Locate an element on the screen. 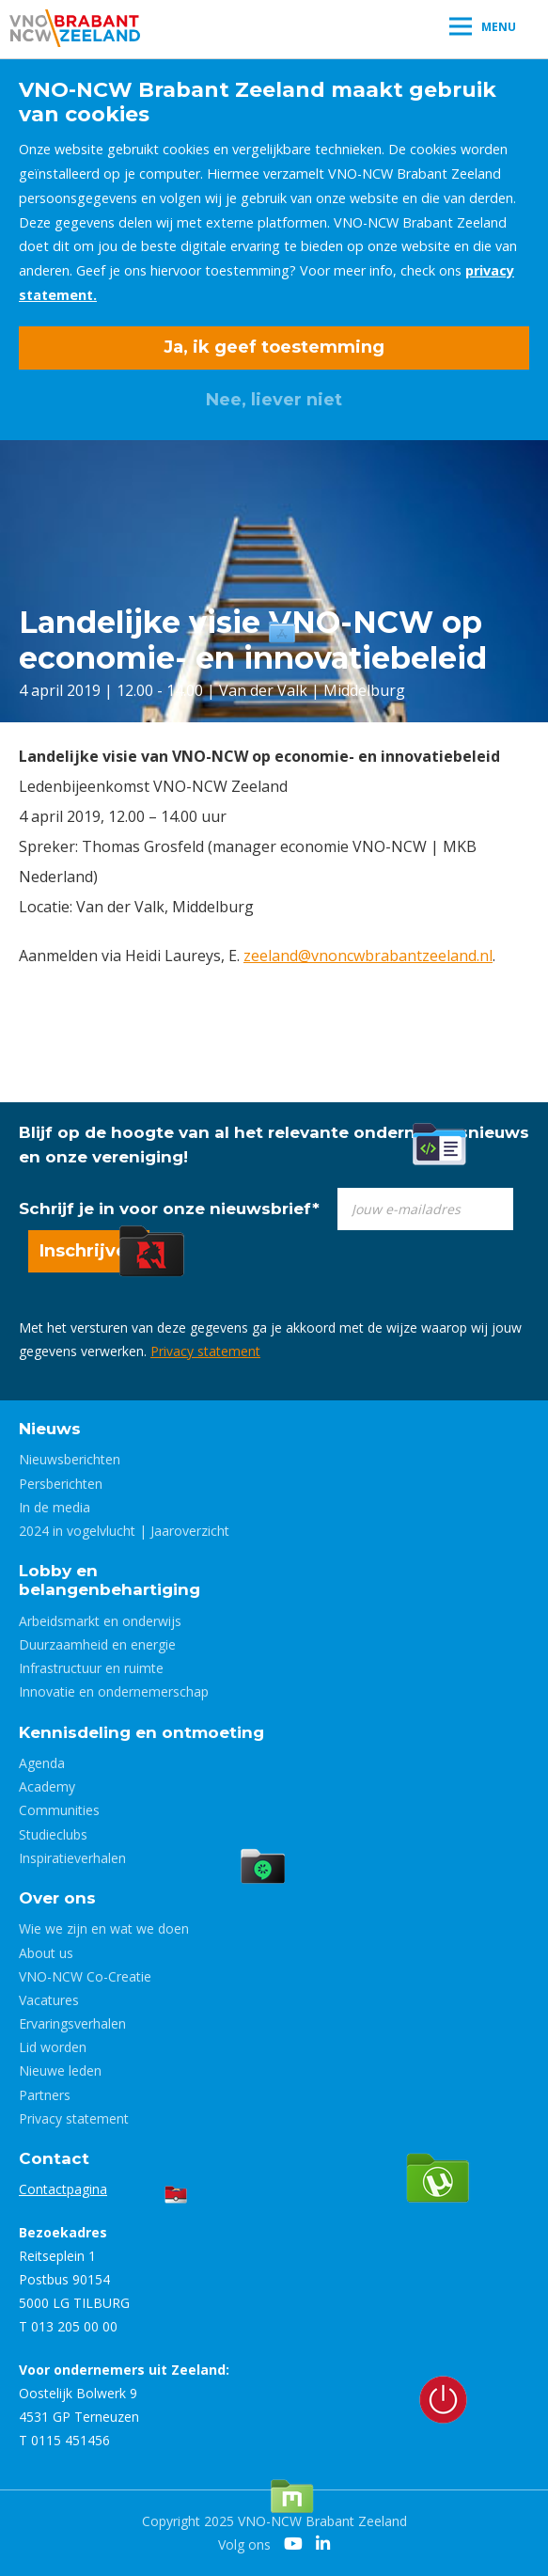 This screenshot has width=548, height=2576. shut down the system is located at coordinates (443, 2399).